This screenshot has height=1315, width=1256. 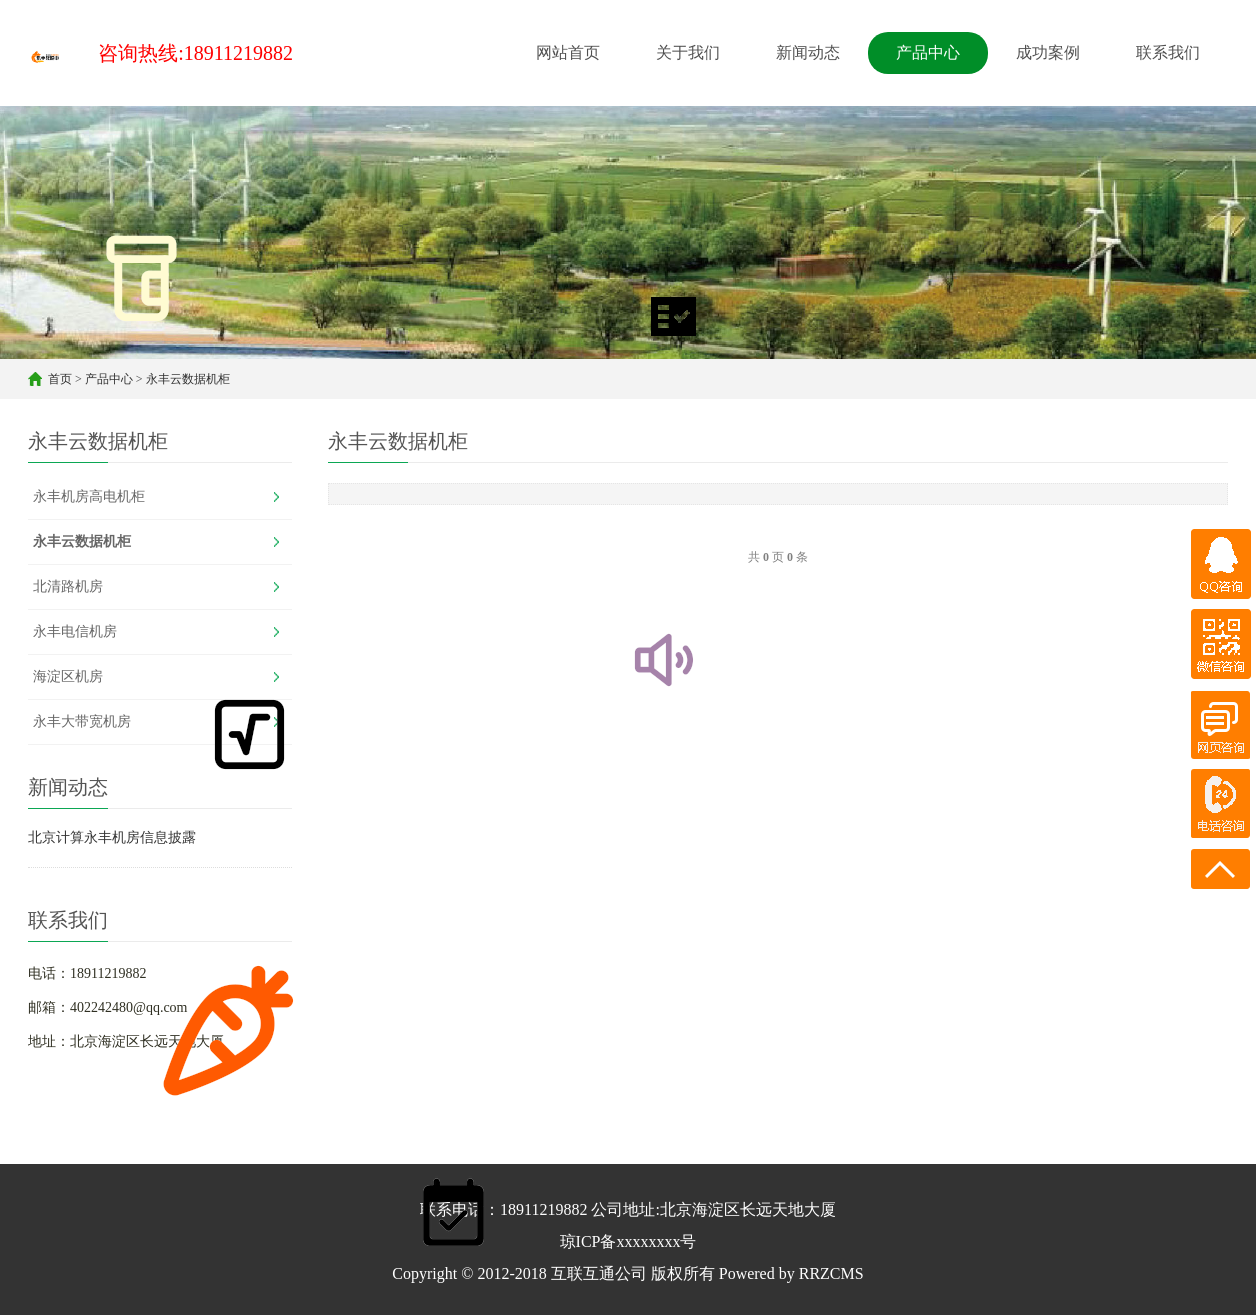 I want to click on view medication information, so click(x=141, y=278).